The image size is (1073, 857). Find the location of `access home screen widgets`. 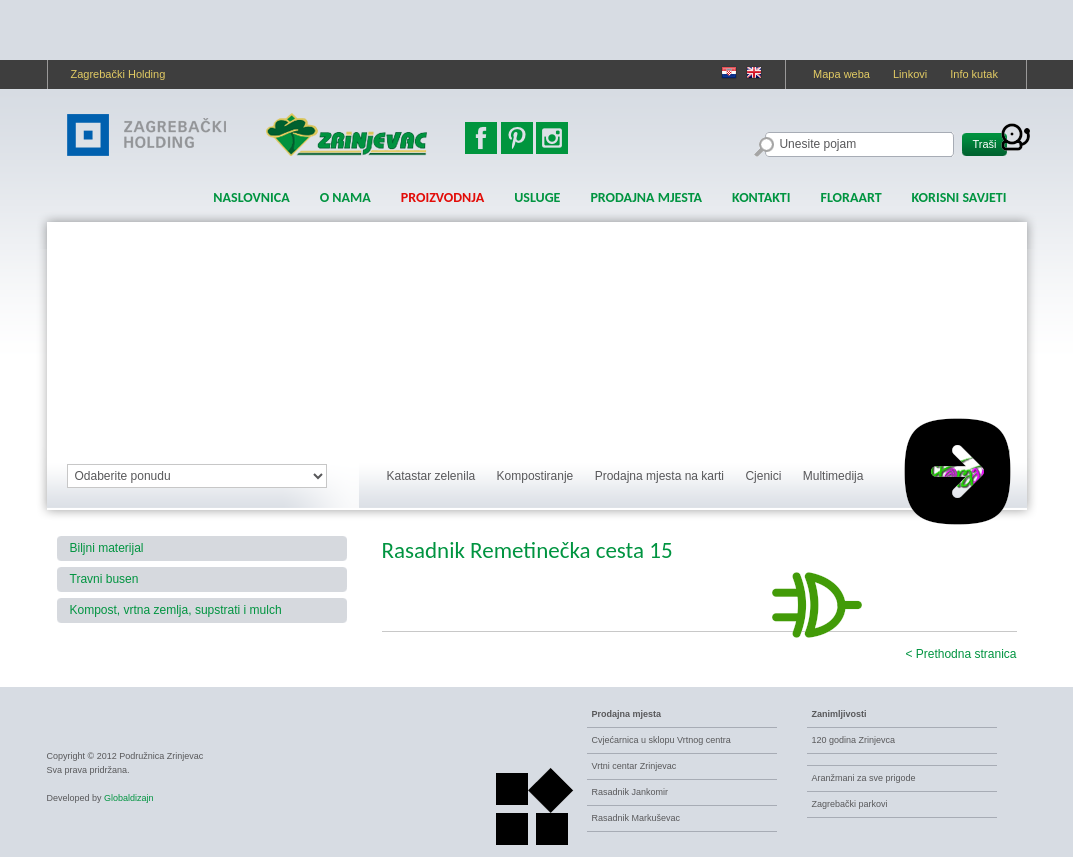

access home screen widgets is located at coordinates (532, 809).